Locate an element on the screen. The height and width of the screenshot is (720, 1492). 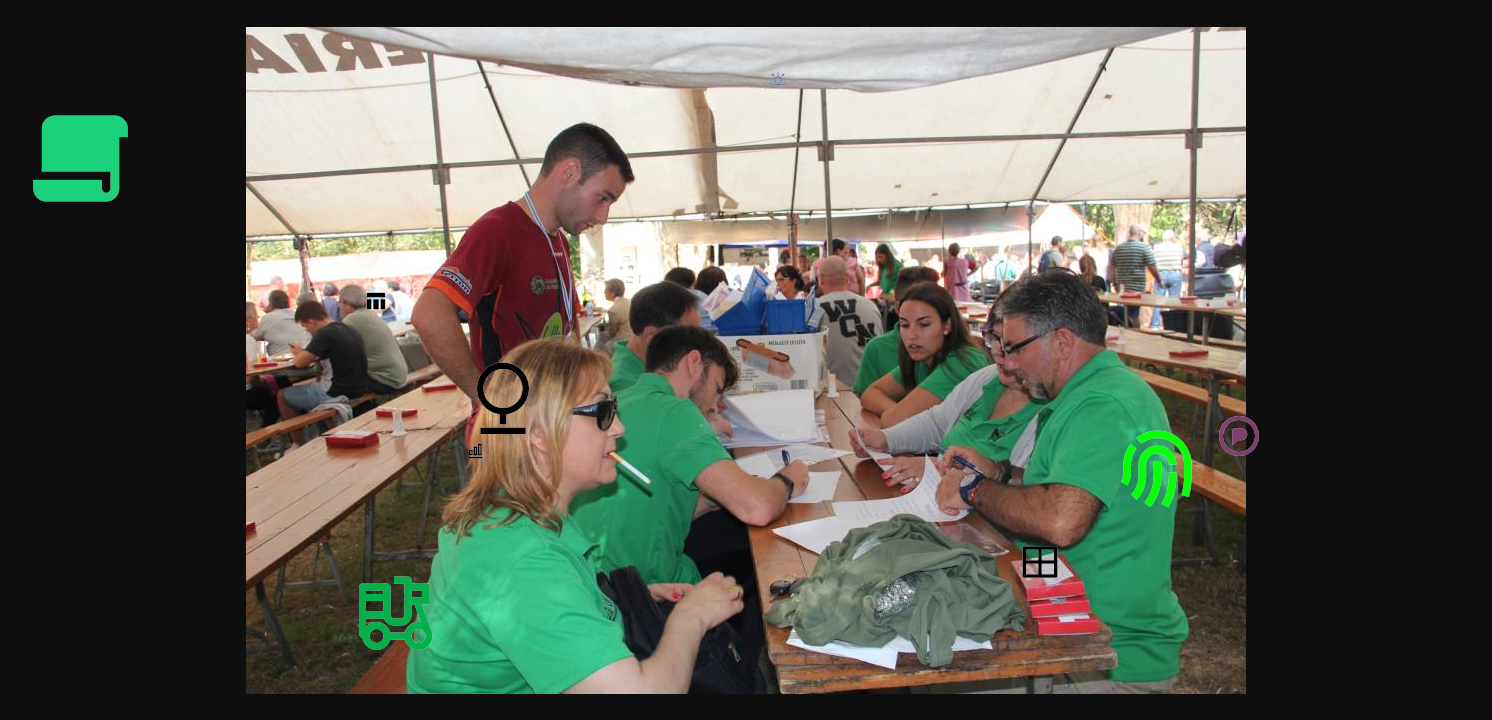
open numbers spreadsheet app is located at coordinates (475, 451).